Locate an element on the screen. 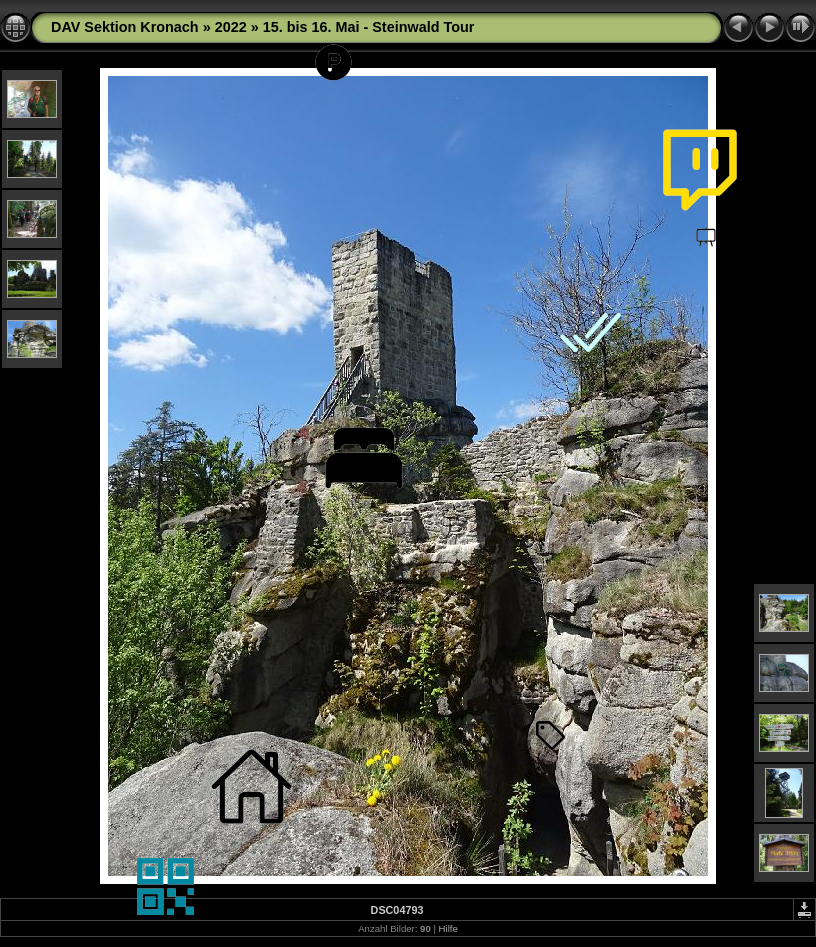  view or apply tags to an item is located at coordinates (550, 735).